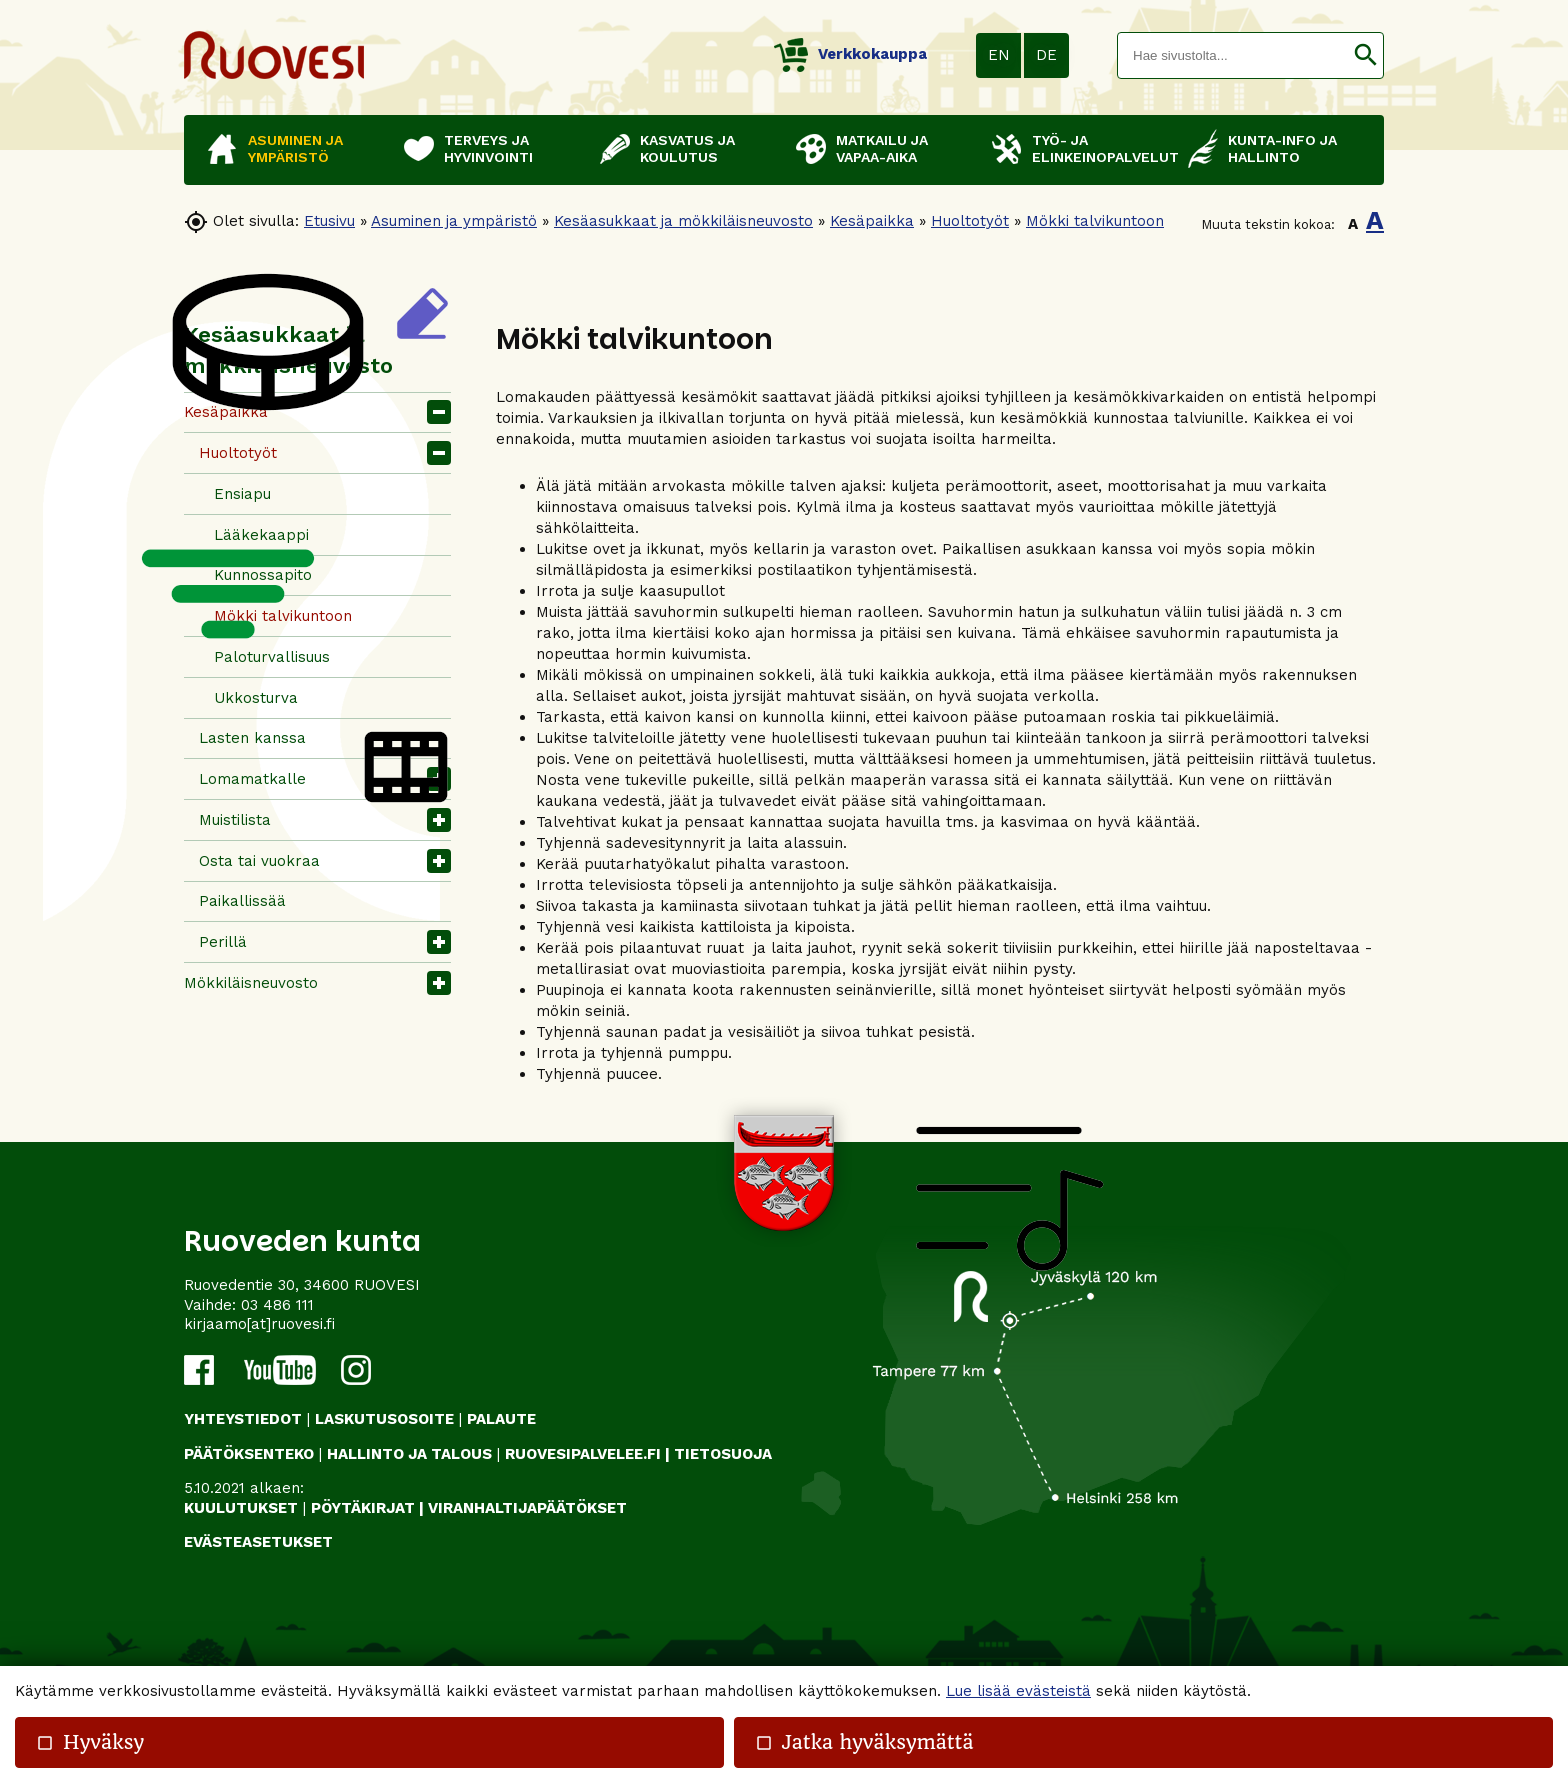  What do you see at coordinates (999, 1188) in the screenshot?
I see `view your music playlist` at bounding box center [999, 1188].